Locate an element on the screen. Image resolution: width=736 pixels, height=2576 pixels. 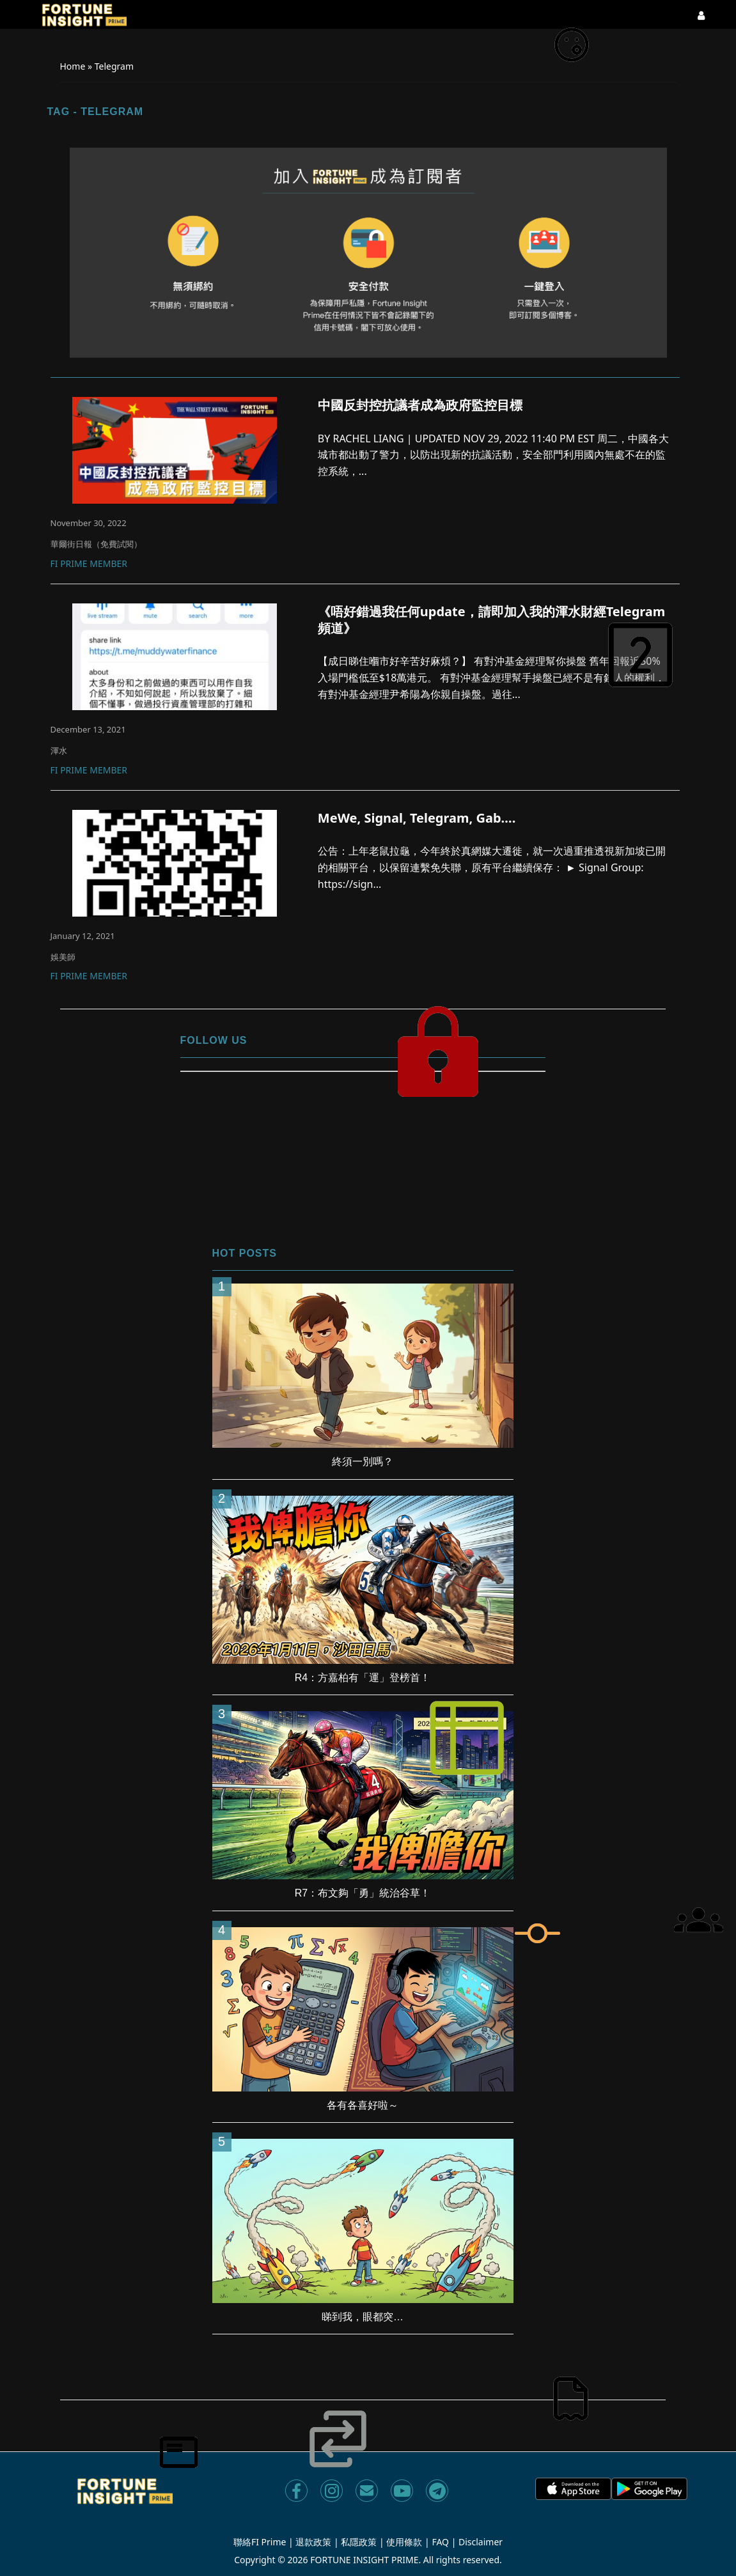
view or manage groups is located at coordinates (698, 1920).